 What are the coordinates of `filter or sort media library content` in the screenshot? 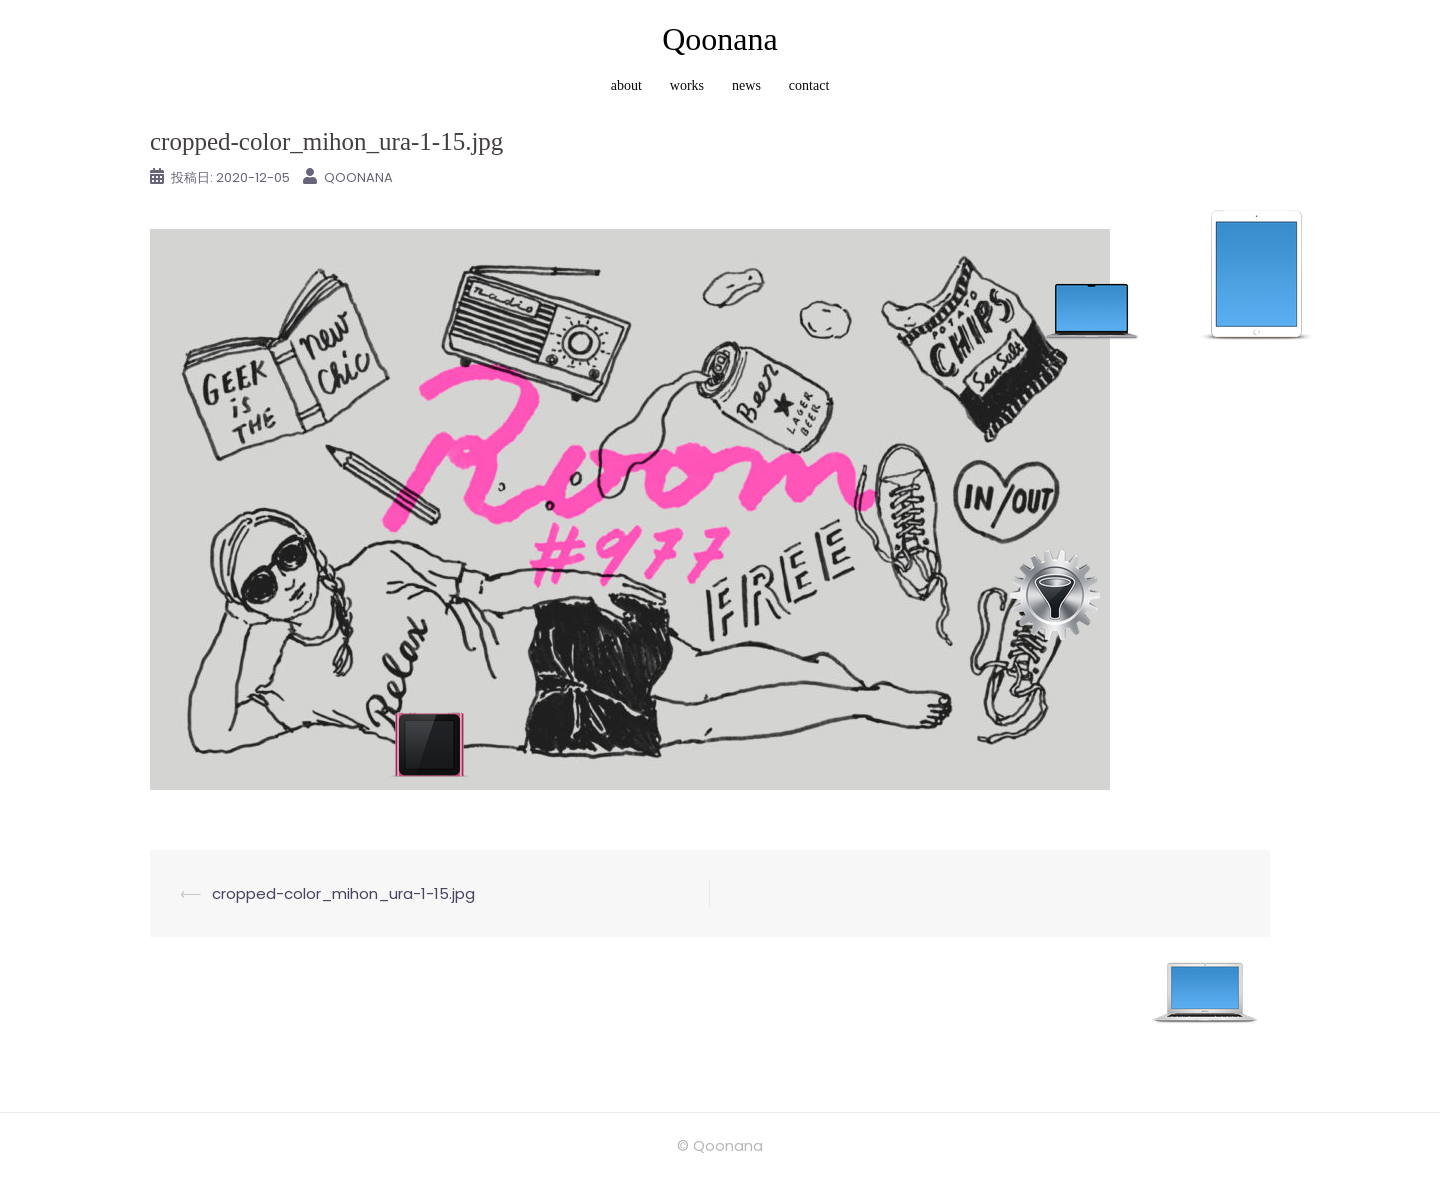 It's located at (1055, 595).